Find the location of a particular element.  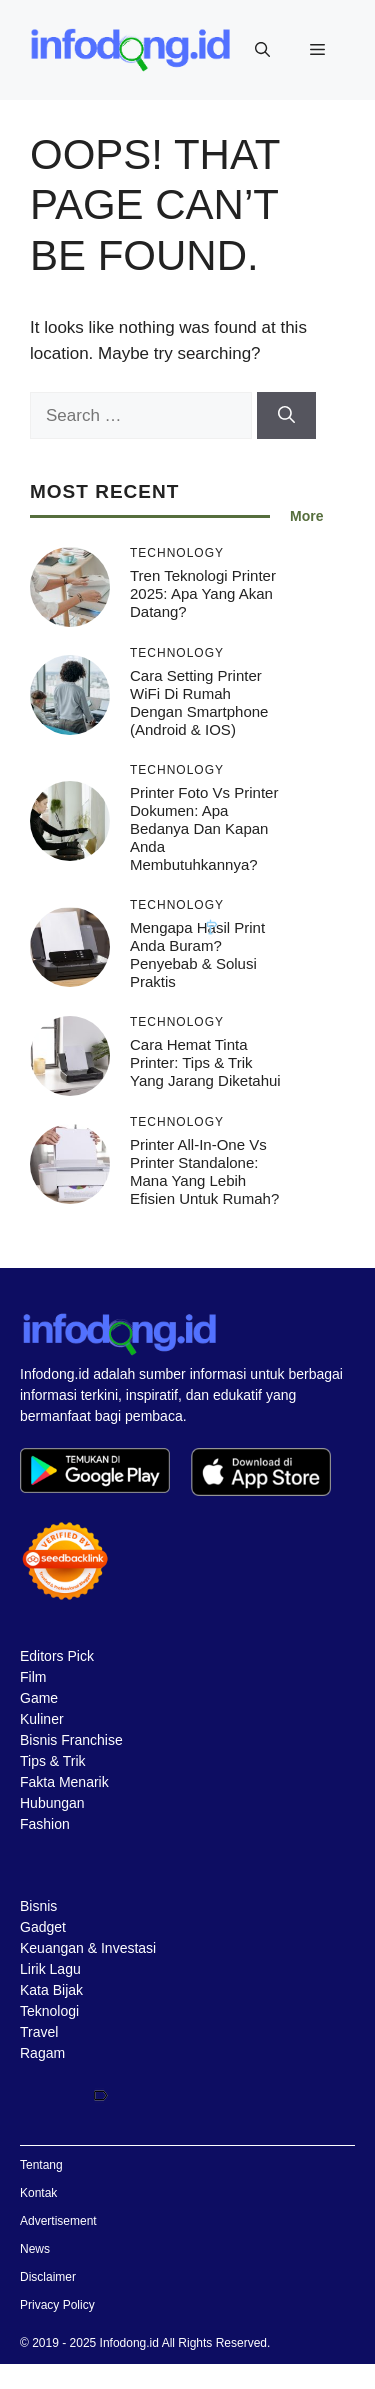

add a label or tag to an item is located at coordinates (100, 2095).